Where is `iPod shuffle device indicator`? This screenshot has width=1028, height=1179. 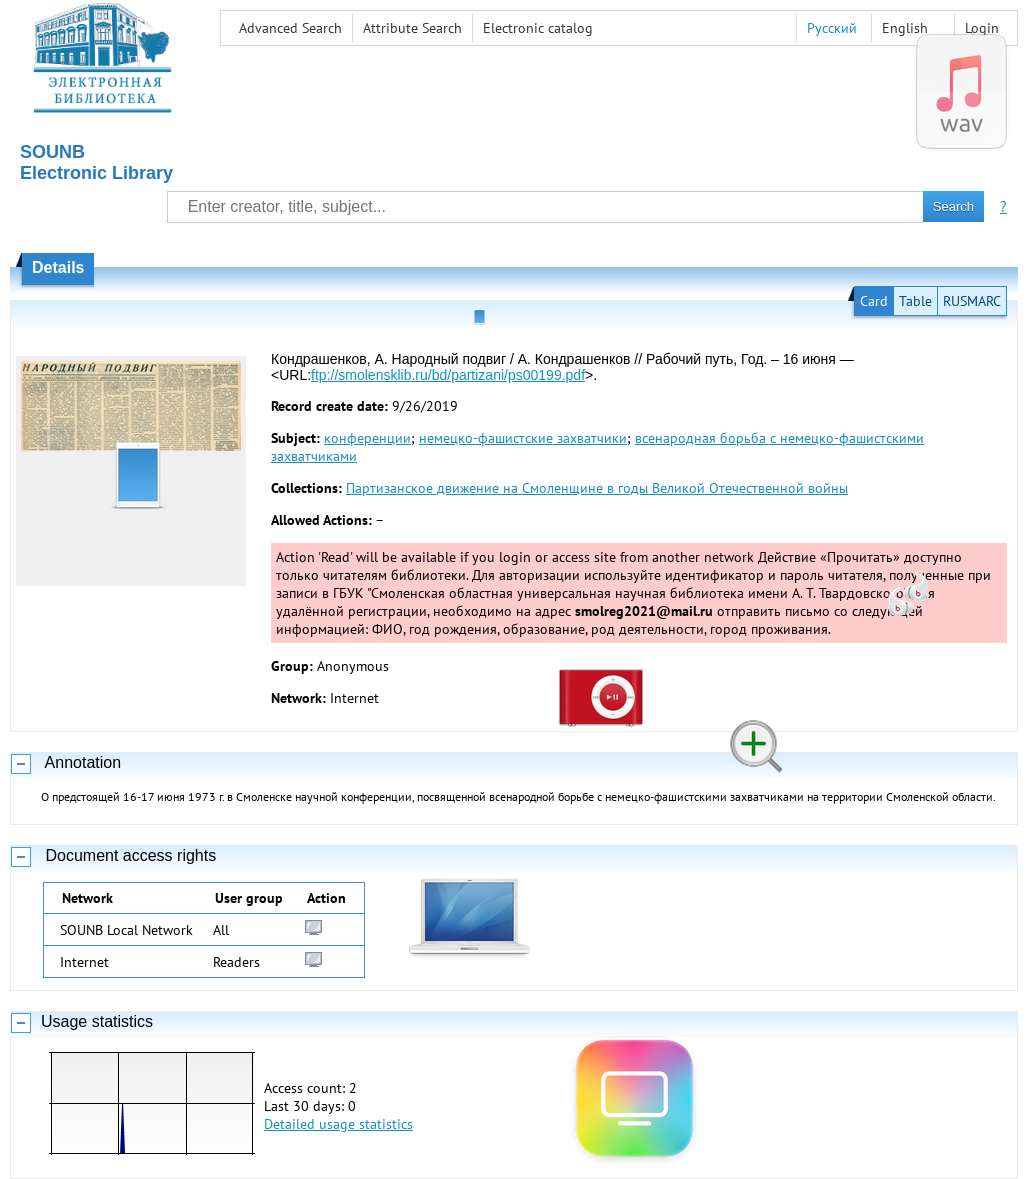
iPod shuffle device indicator is located at coordinates (601, 682).